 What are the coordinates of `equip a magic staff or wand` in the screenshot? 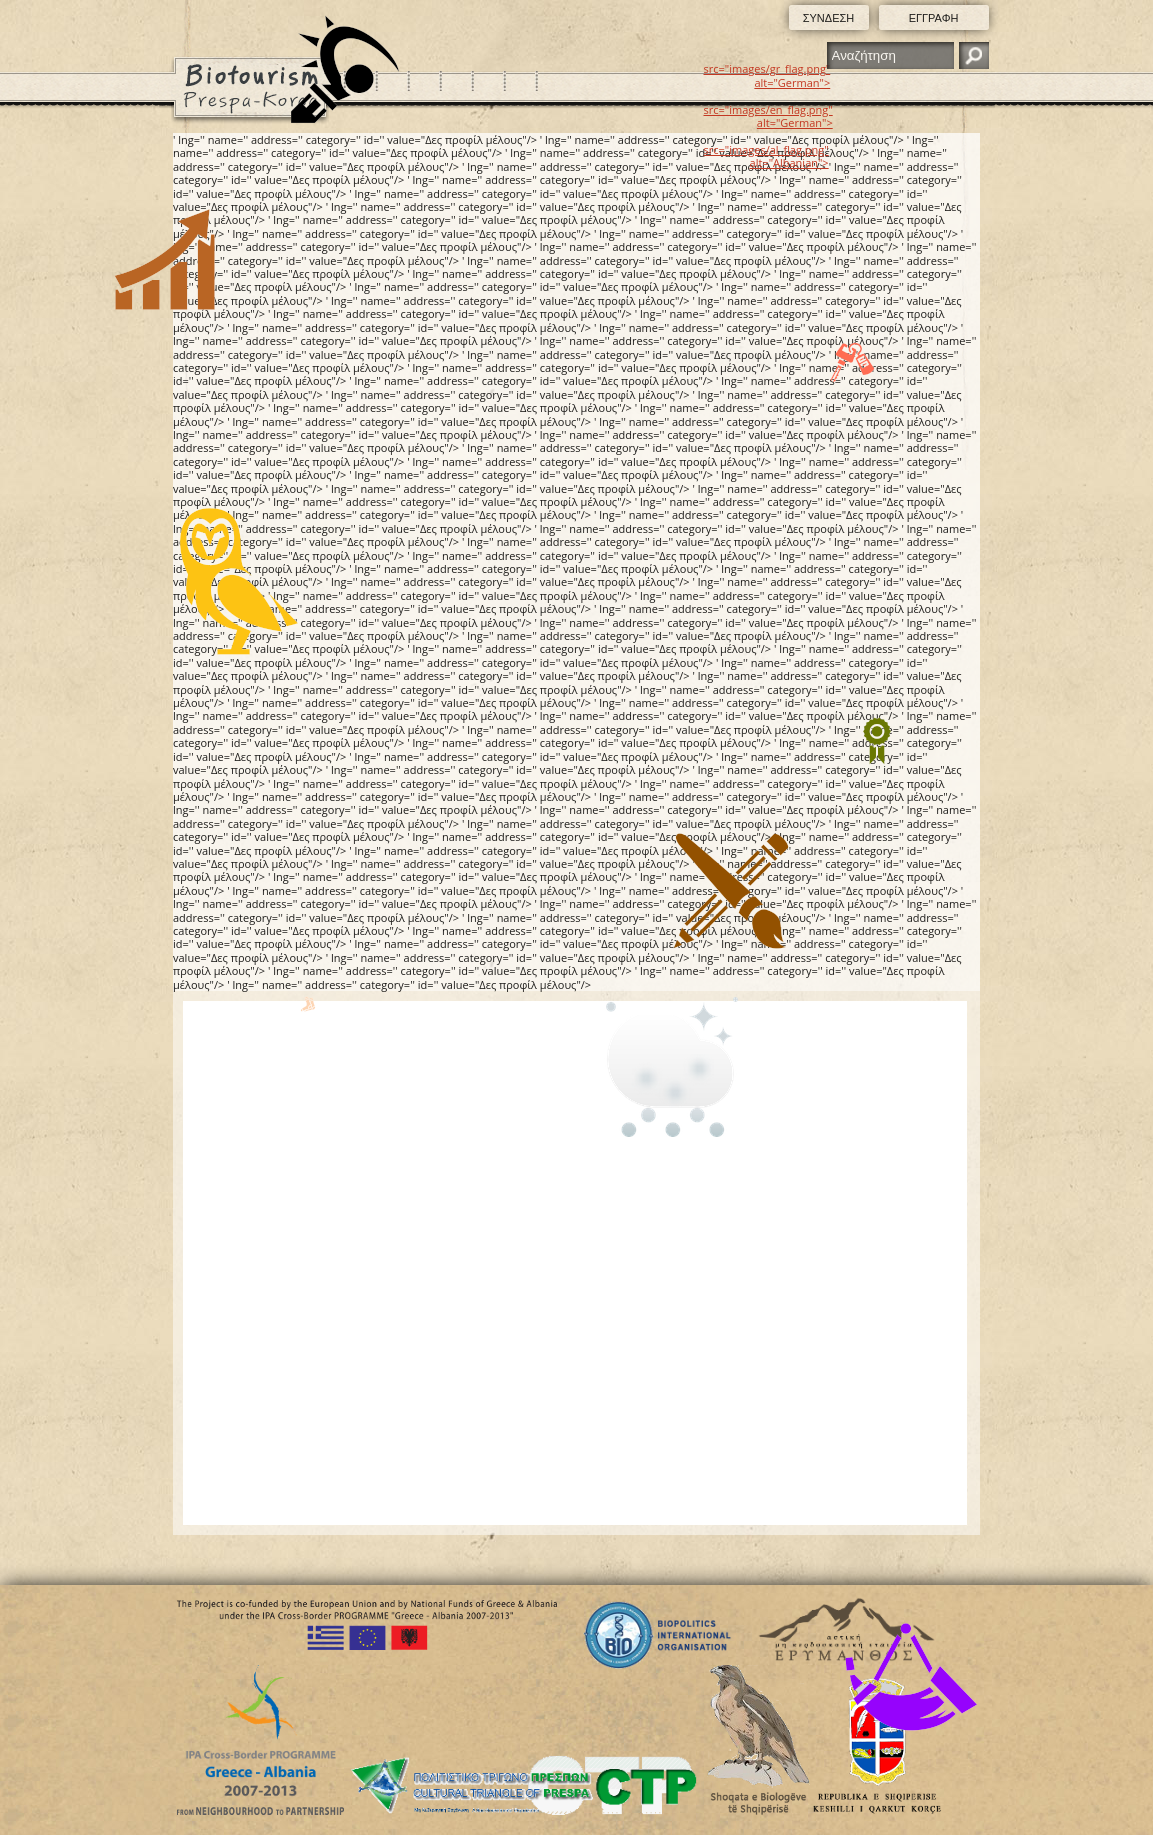 It's located at (345, 69).